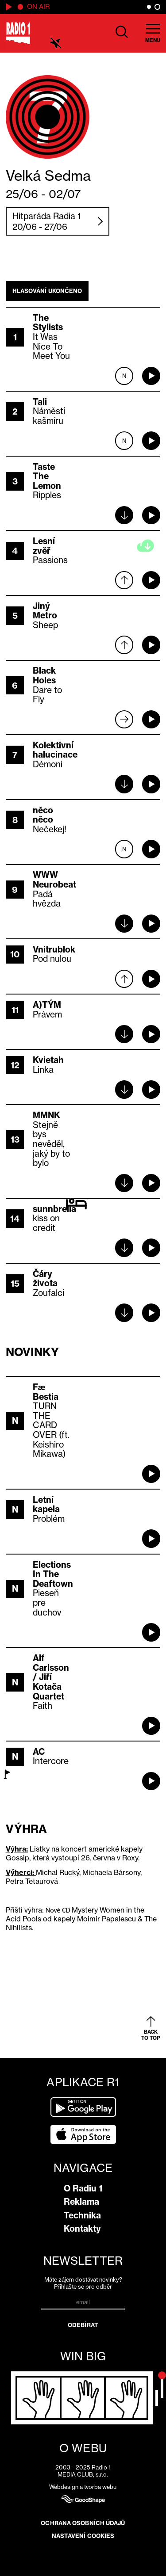 The image size is (166, 2576). What do you see at coordinates (6, 1774) in the screenshot?
I see `flag or mark an important item` at bounding box center [6, 1774].